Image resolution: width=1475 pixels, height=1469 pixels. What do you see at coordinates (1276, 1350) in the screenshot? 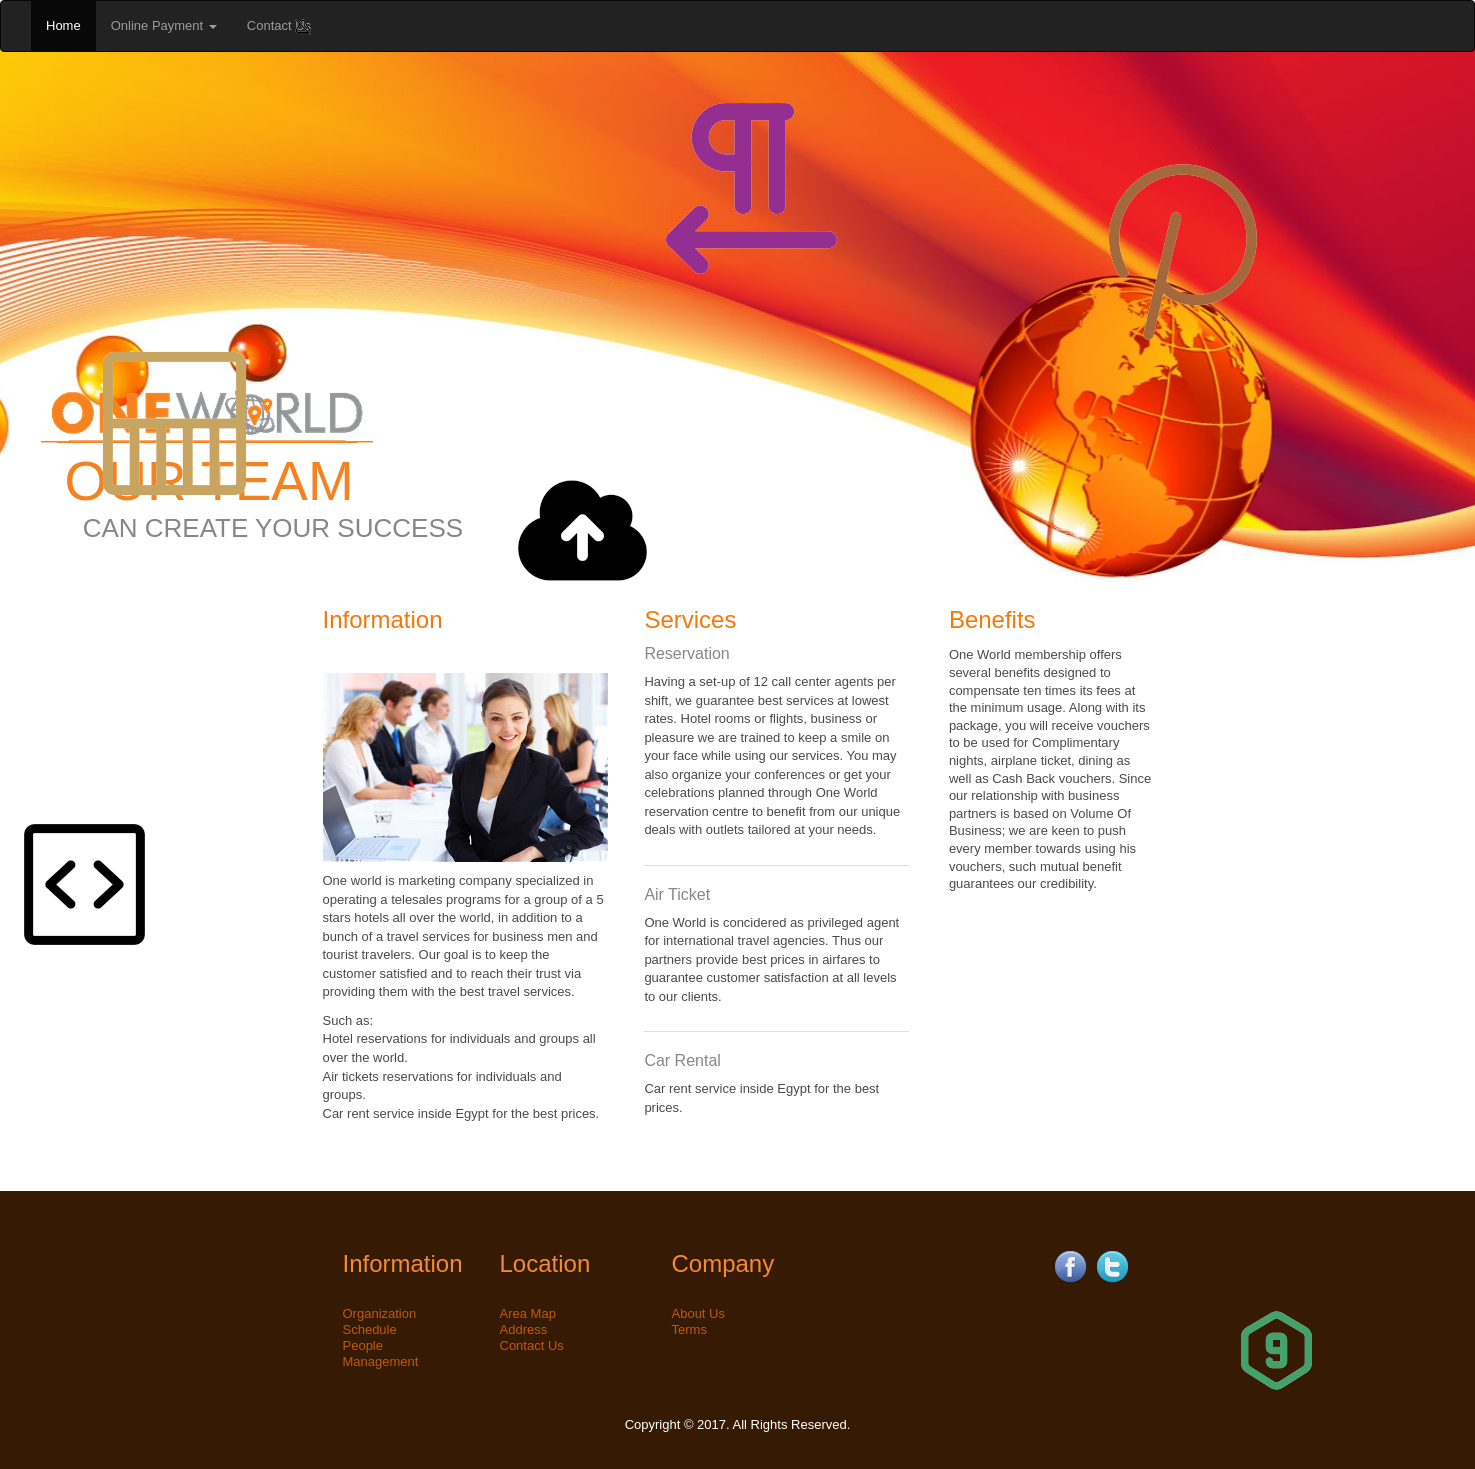
I see `indicates step 9 in a multi-step process` at bounding box center [1276, 1350].